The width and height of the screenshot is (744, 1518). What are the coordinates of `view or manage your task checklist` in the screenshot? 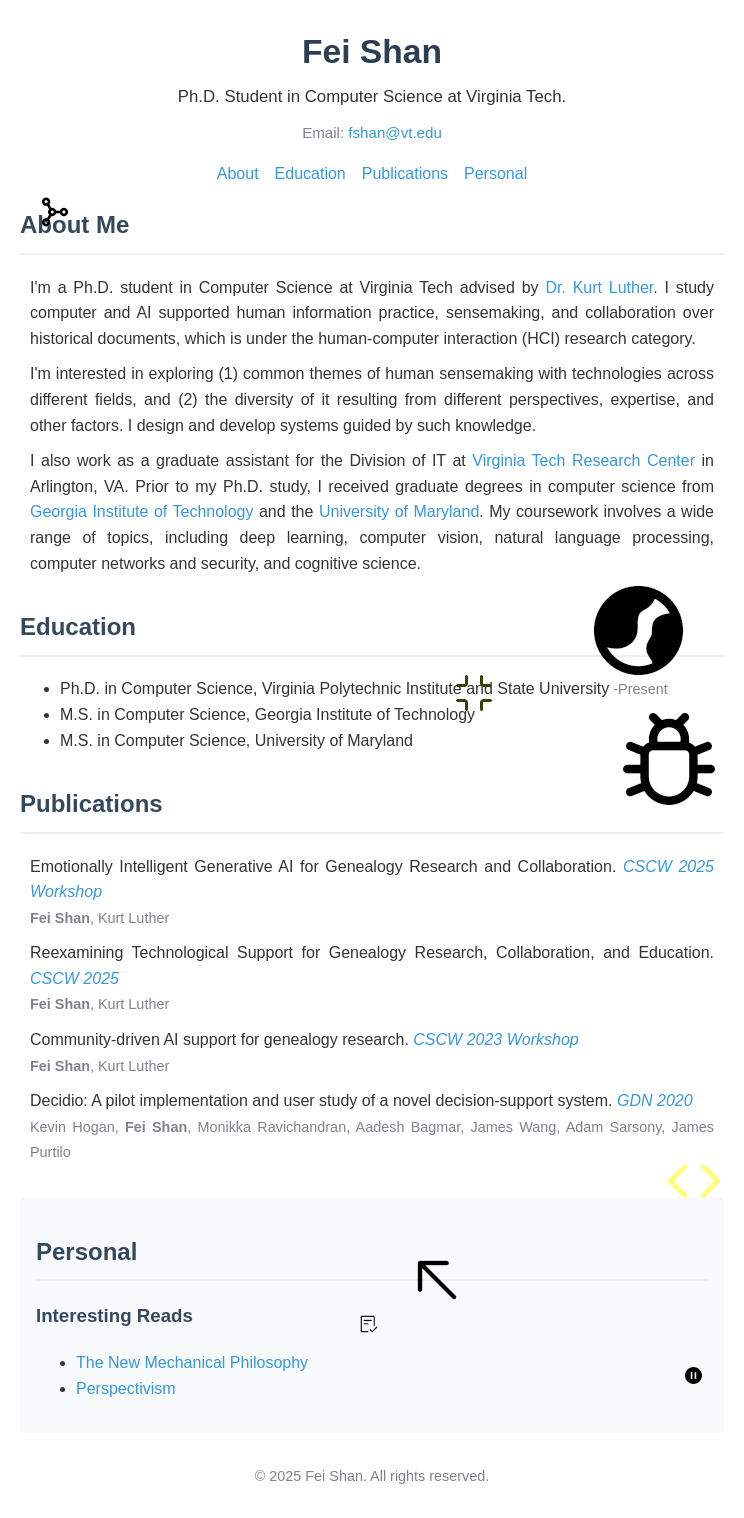 It's located at (369, 1324).